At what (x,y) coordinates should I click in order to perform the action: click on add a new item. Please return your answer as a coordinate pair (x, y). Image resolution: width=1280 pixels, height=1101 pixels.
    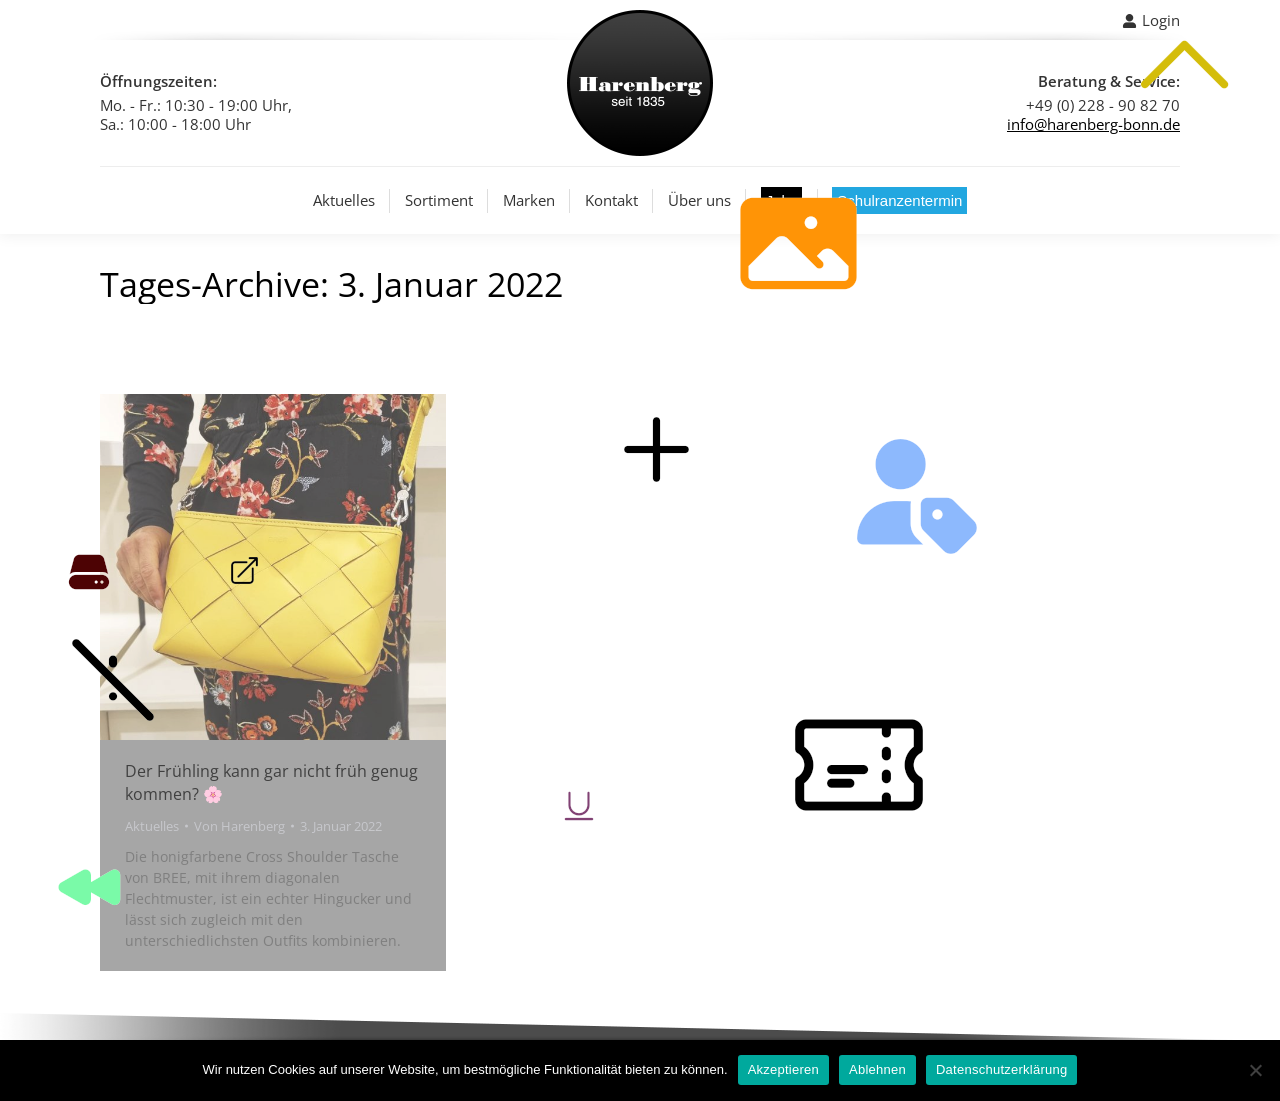
    Looking at the image, I should click on (656, 449).